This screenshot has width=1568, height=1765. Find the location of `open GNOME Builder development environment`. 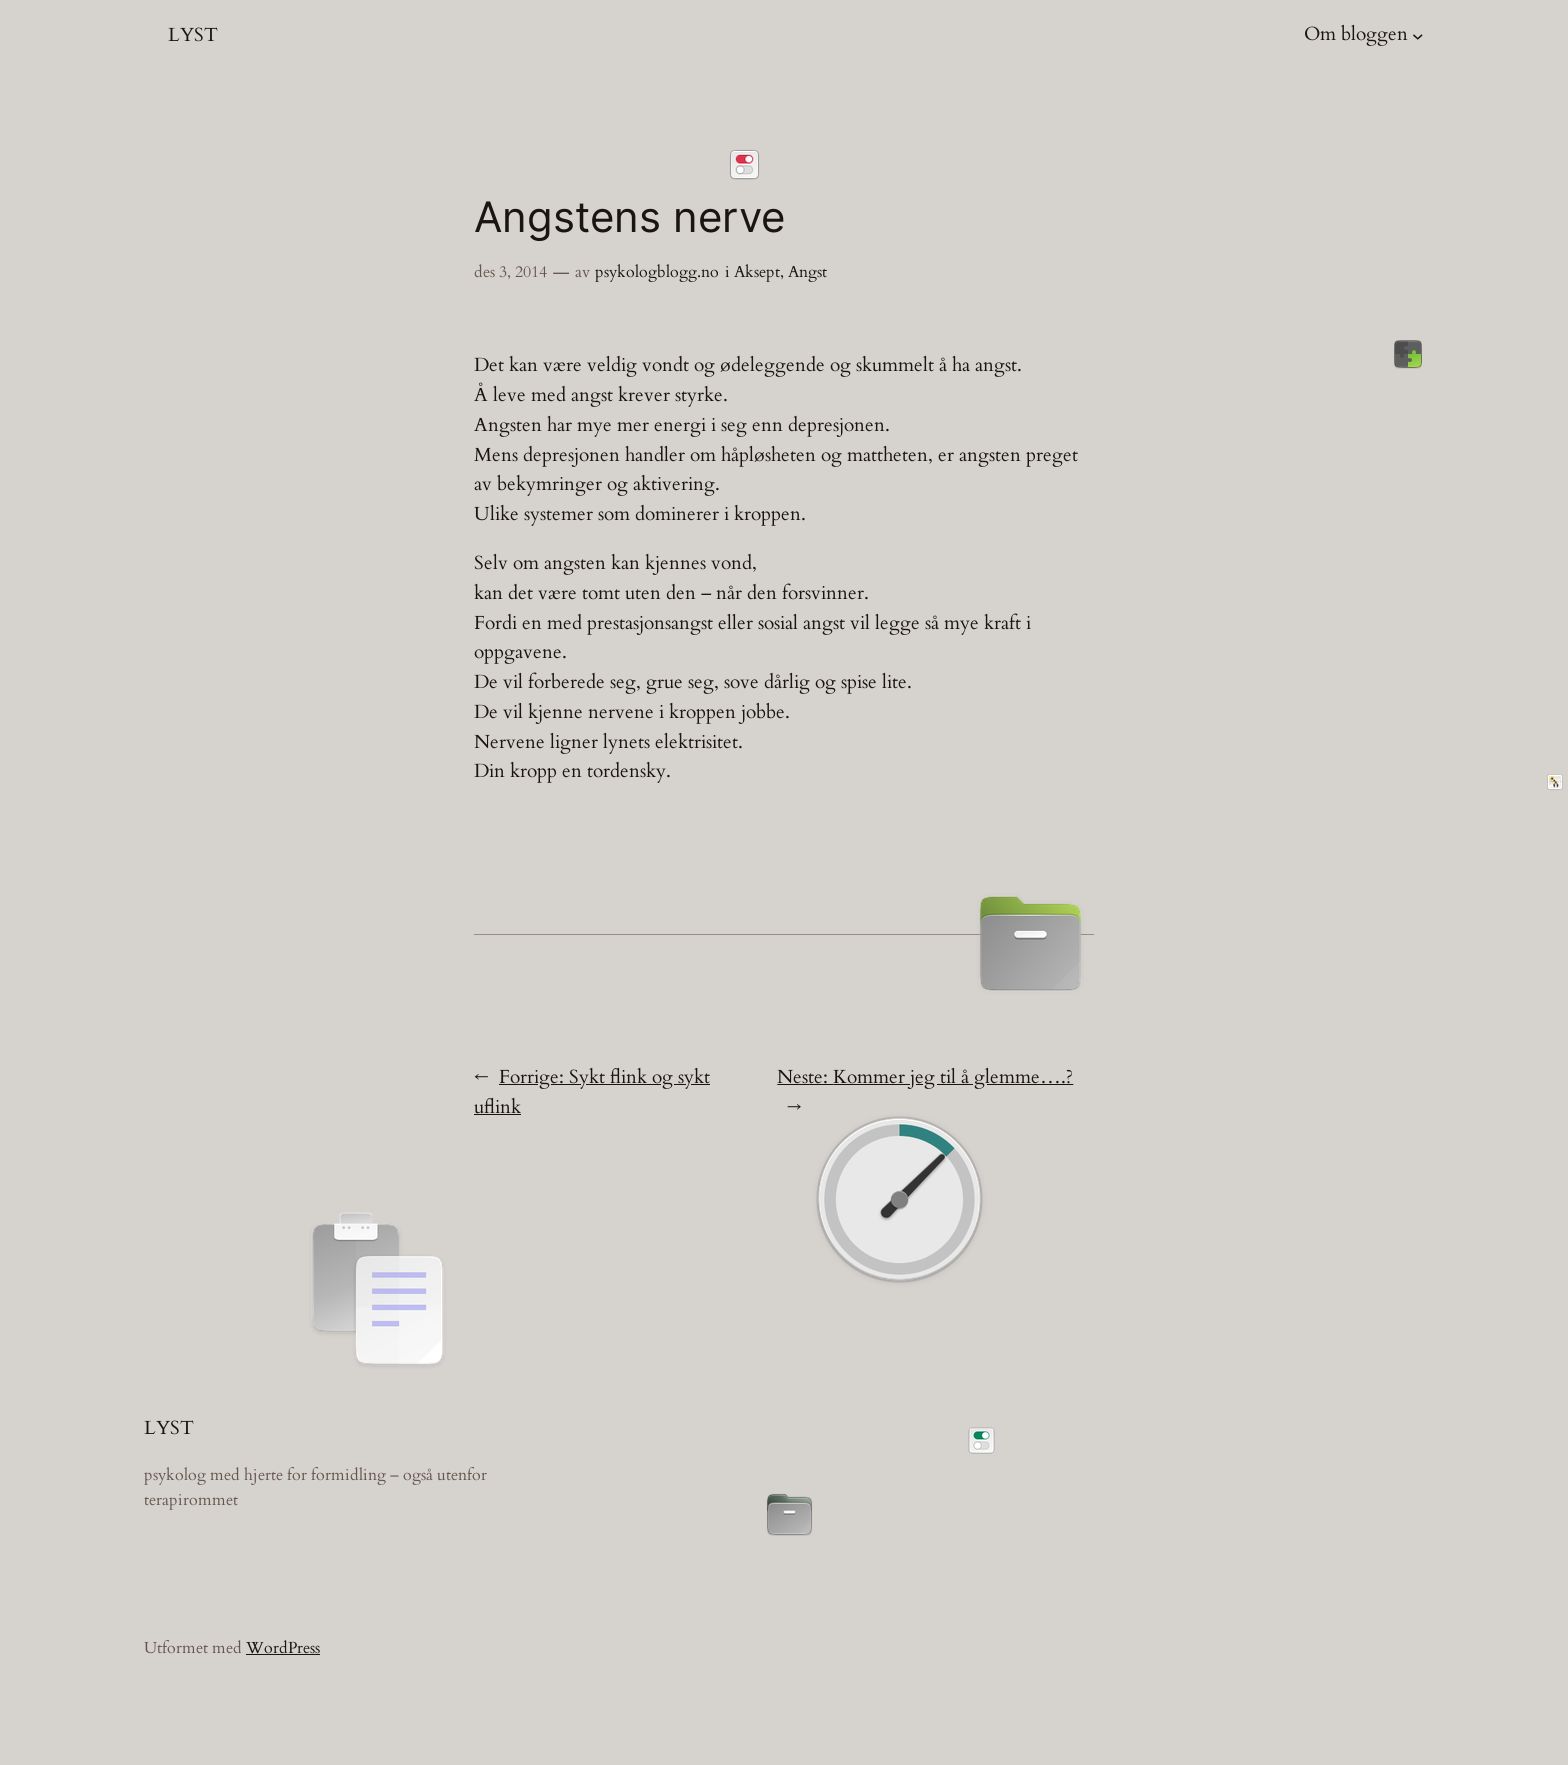

open GNOME Builder development environment is located at coordinates (1555, 782).